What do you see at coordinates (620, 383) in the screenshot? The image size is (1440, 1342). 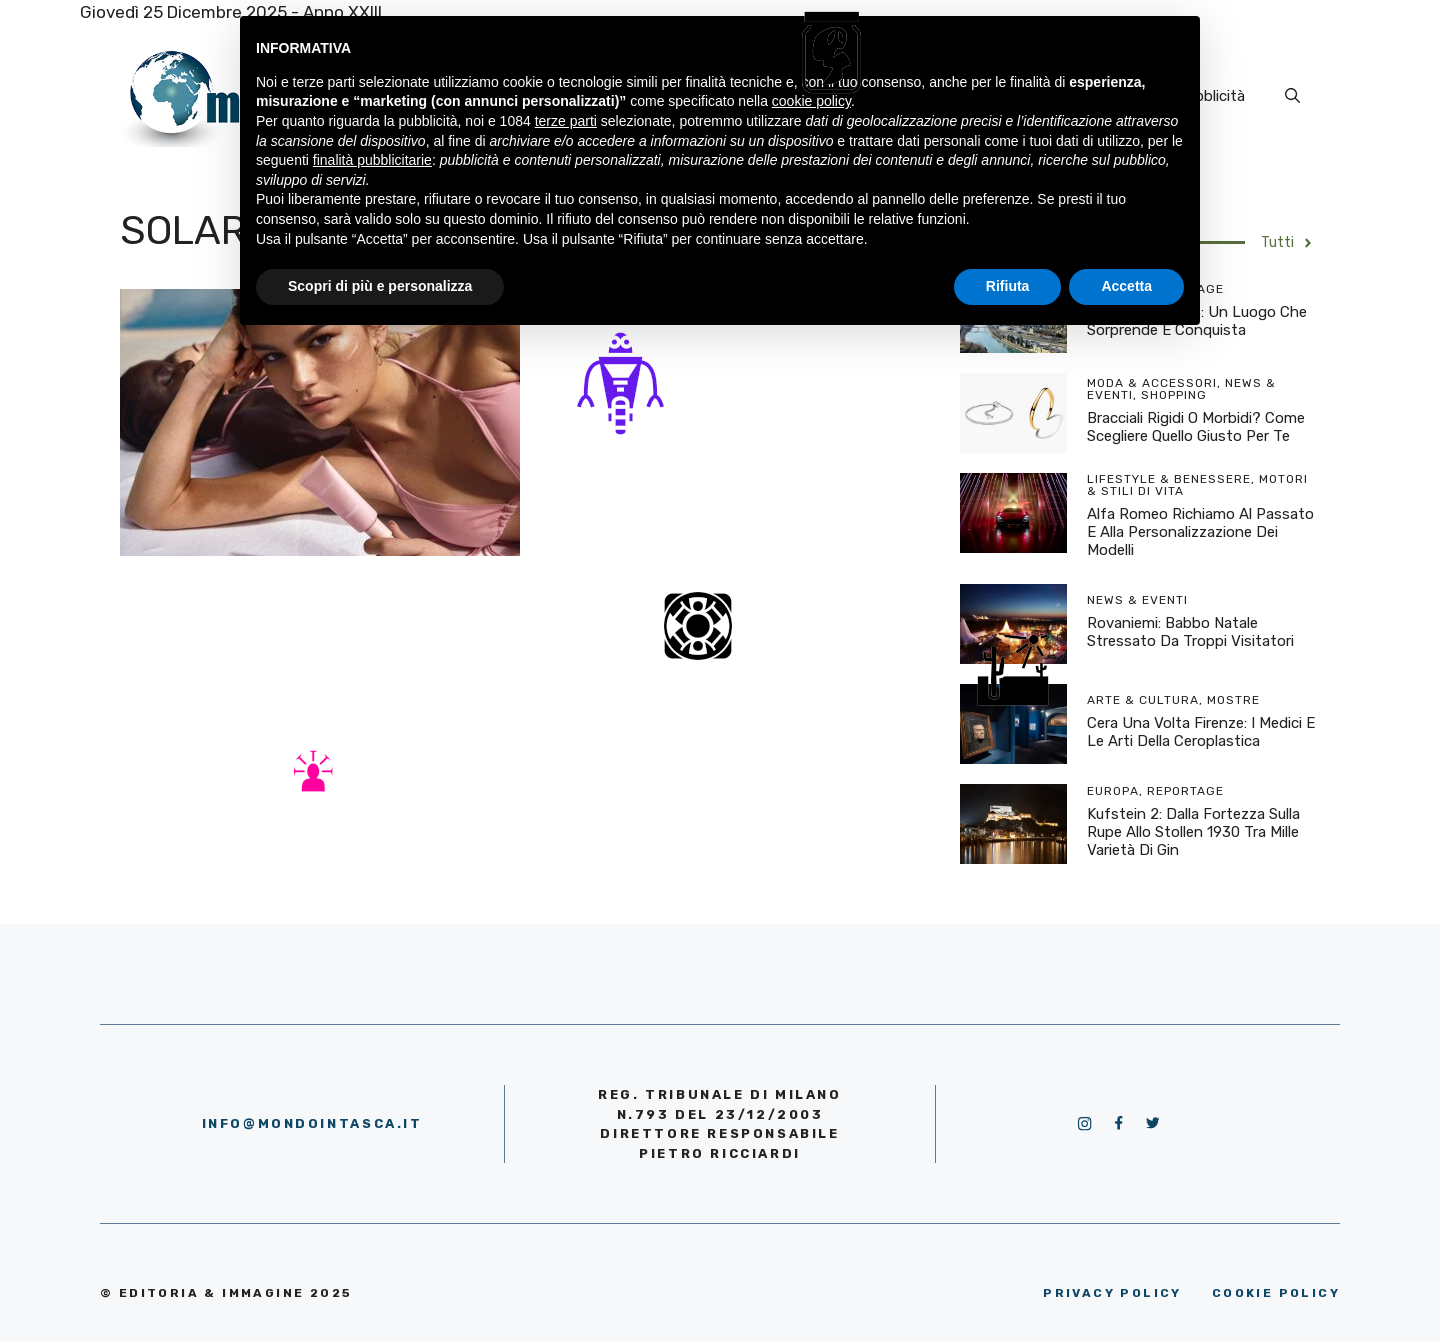 I see `robot or automation feature` at bounding box center [620, 383].